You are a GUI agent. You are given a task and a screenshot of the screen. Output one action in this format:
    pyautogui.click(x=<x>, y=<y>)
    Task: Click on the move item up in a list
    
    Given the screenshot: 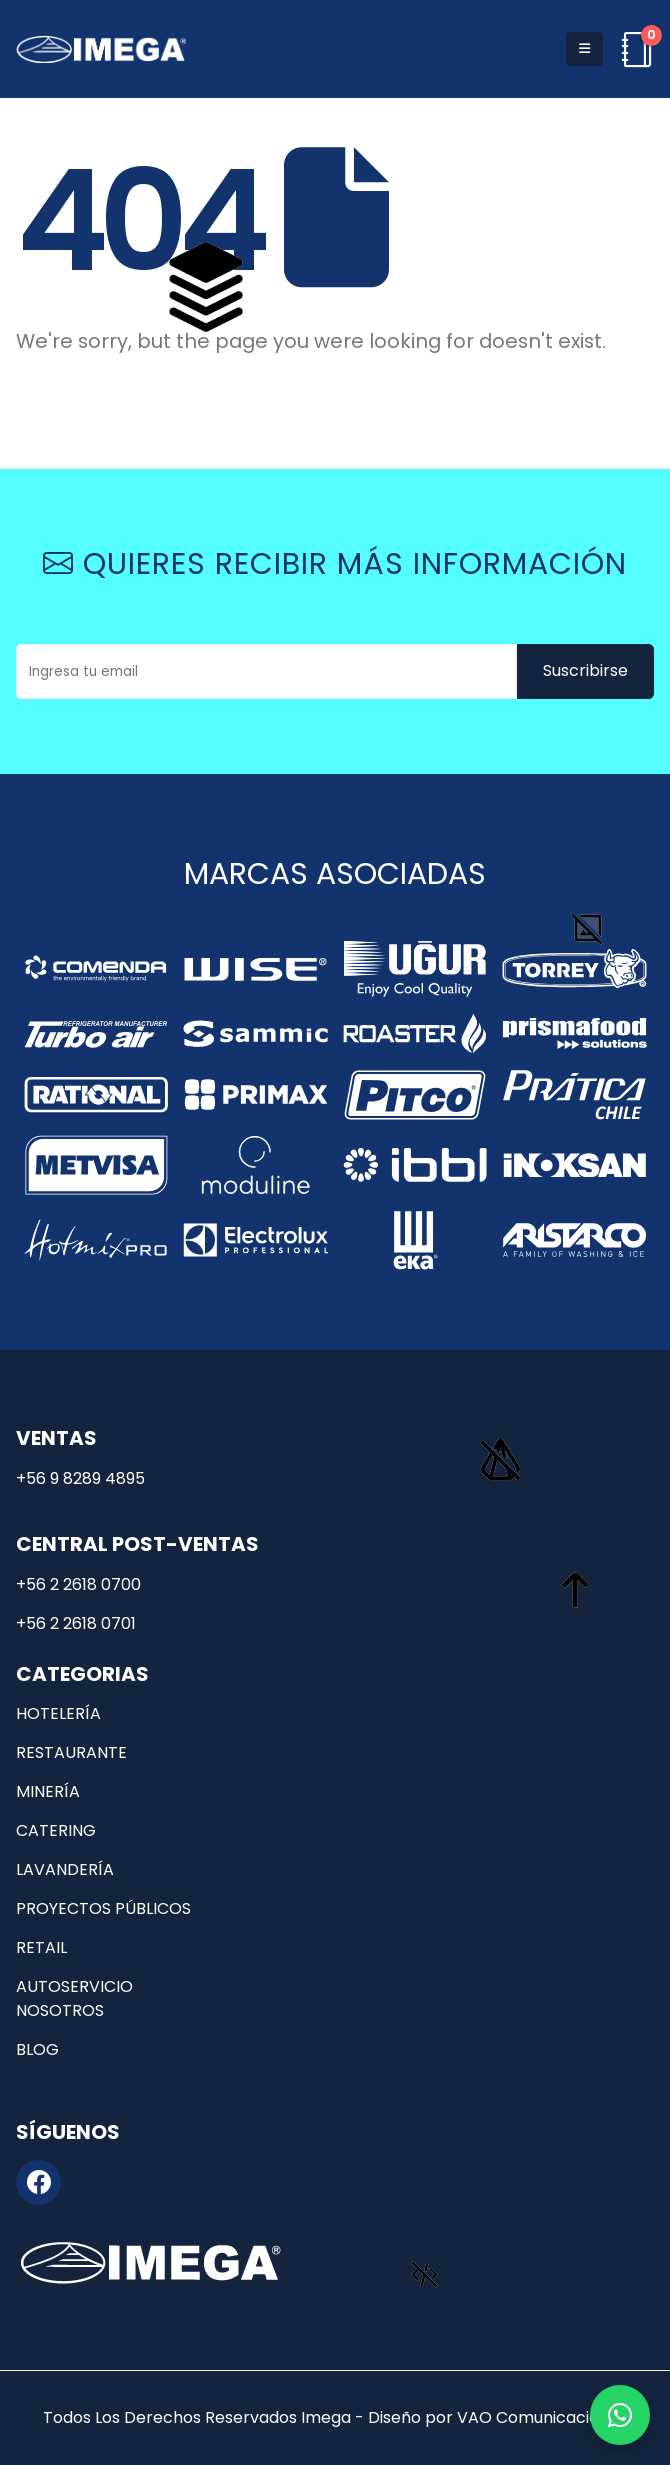 What is the action you would take?
    pyautogui.click(x=576, y=1592)
    